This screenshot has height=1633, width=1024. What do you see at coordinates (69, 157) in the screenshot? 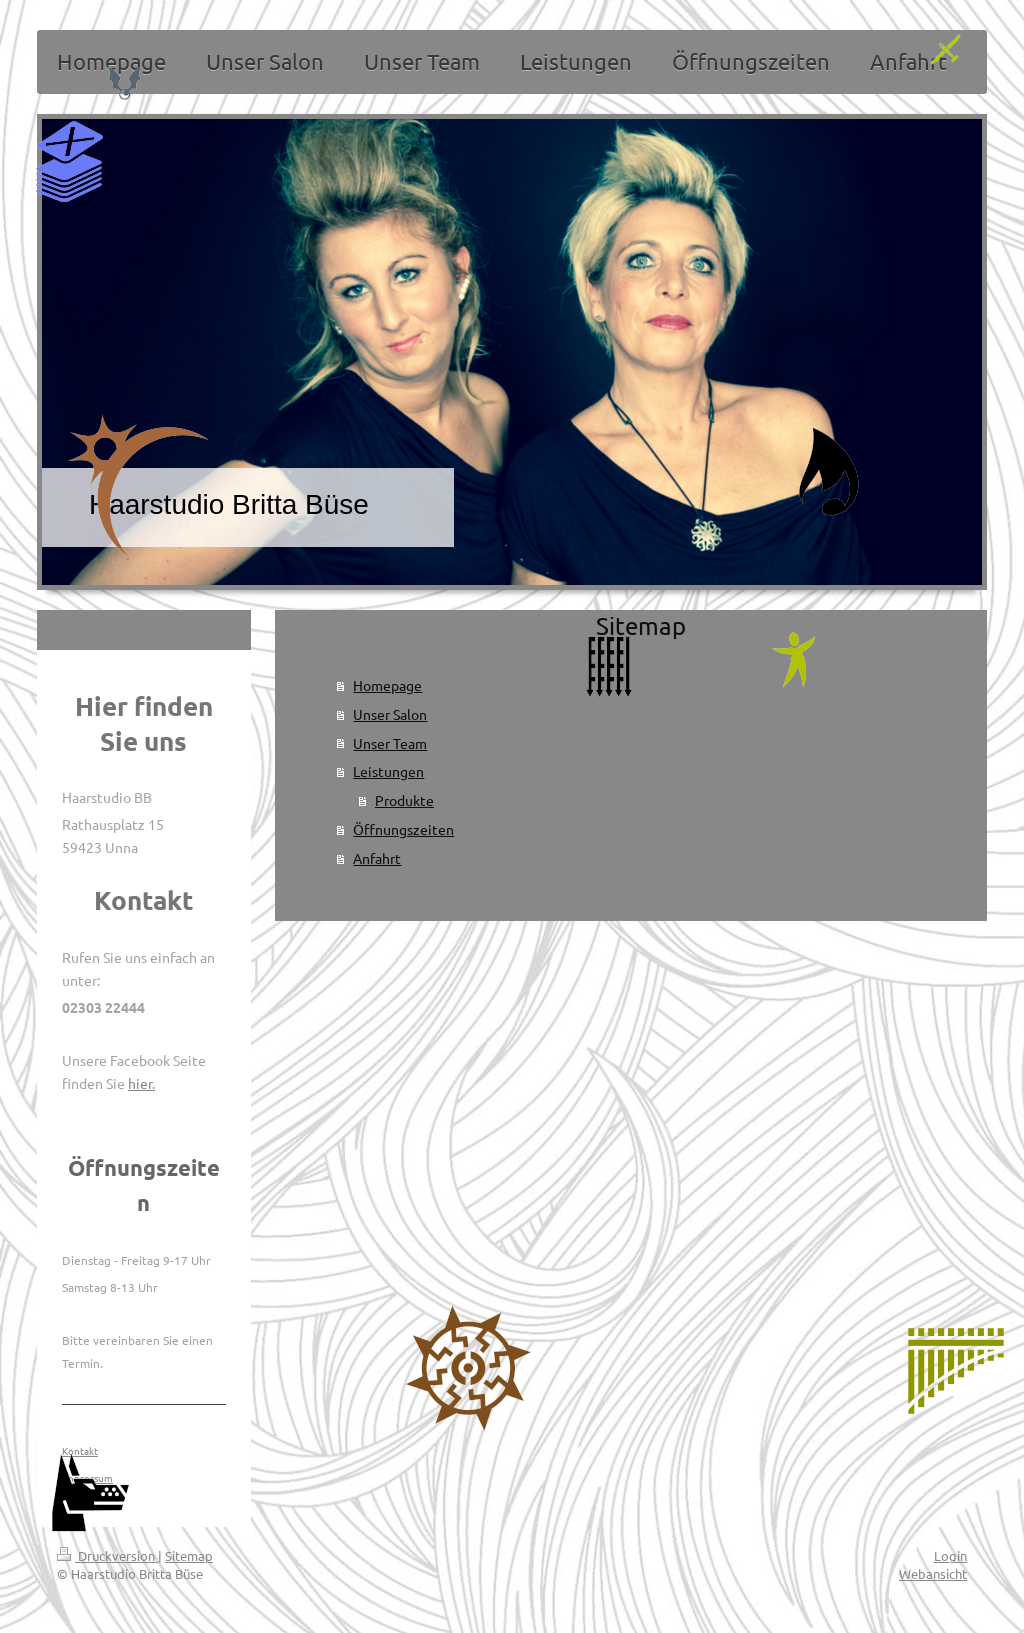
I see `delete or remove a card from your deck` at bounding box center [69, 157].